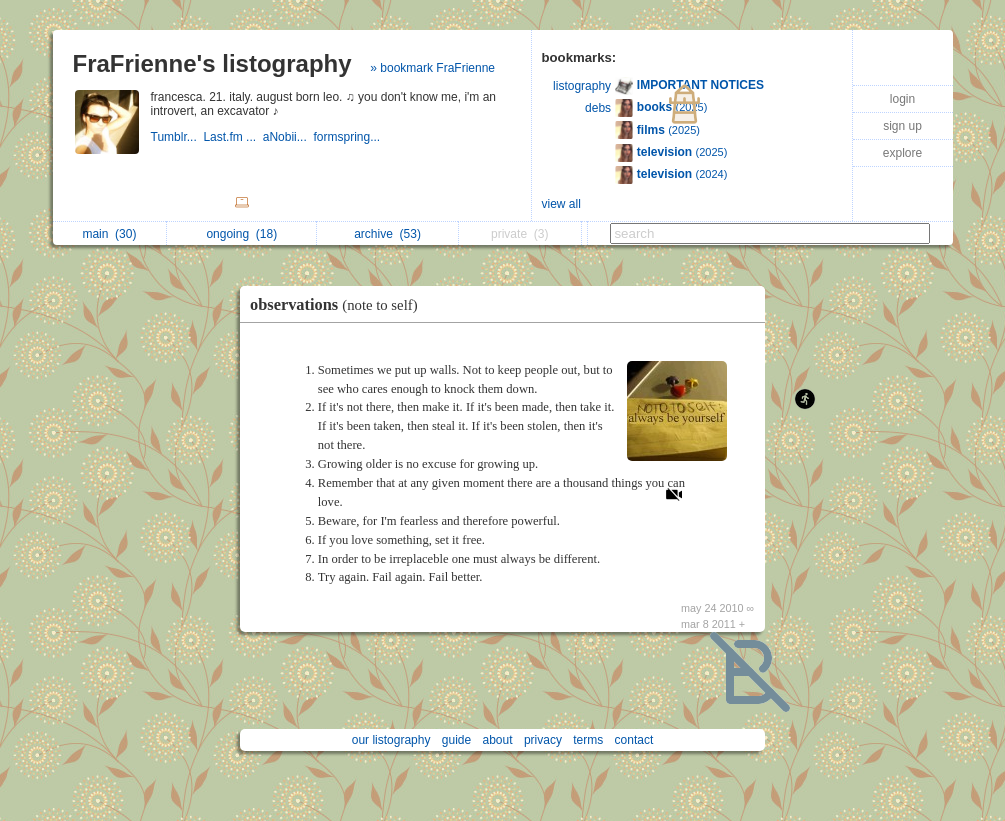 The width and height of the screenshot is (1005, 821). What do you see at coordinates (673, 494) in the screenshot?
I see `camera is off or disabled` at bounding box center [673, 494].